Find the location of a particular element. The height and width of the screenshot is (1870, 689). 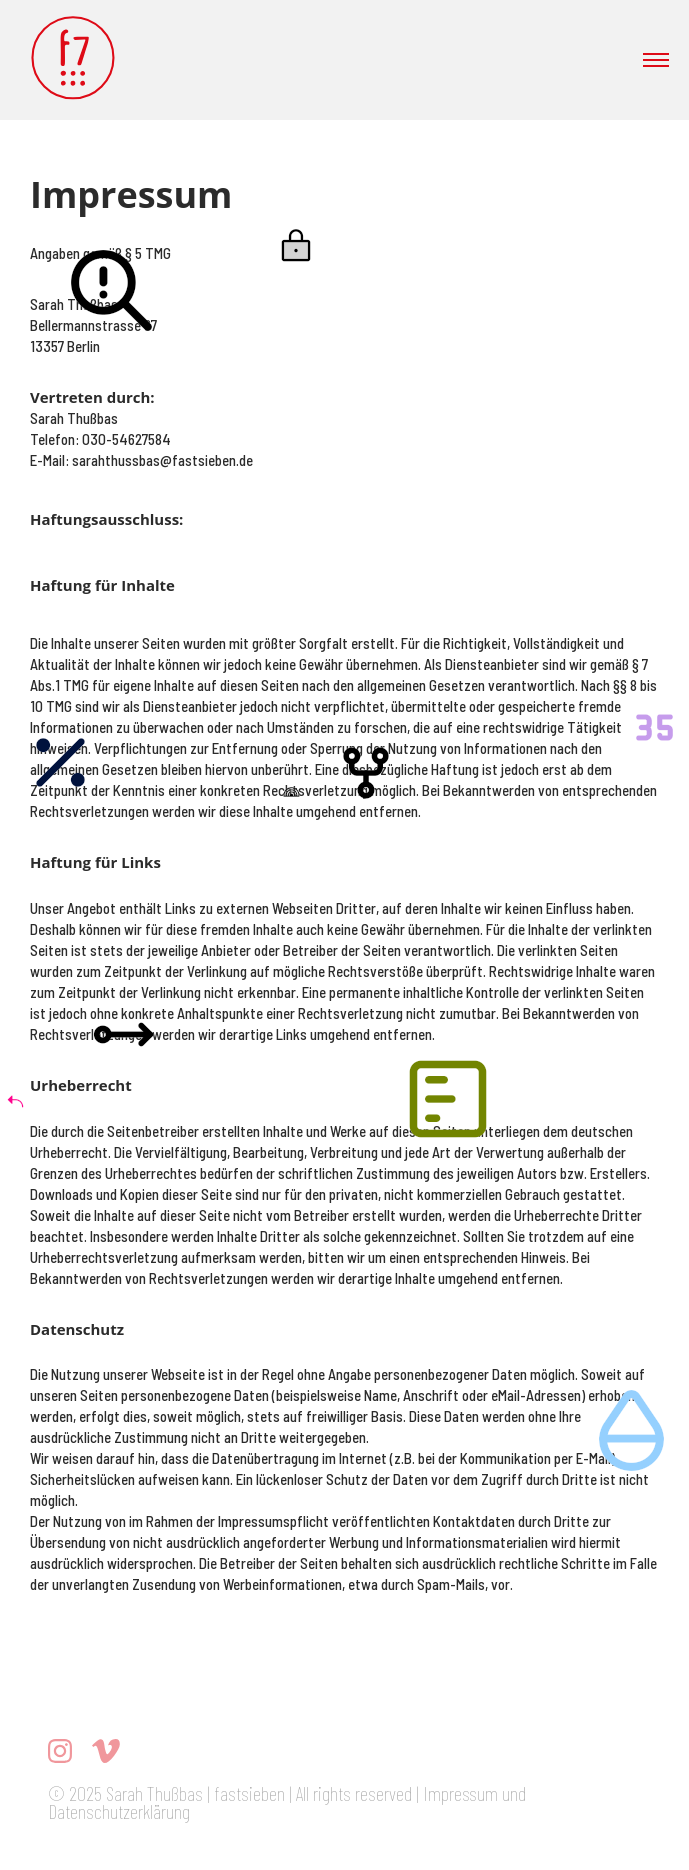

indicates weather clearing or sunshine after rain is located at coordinates (291, 792).